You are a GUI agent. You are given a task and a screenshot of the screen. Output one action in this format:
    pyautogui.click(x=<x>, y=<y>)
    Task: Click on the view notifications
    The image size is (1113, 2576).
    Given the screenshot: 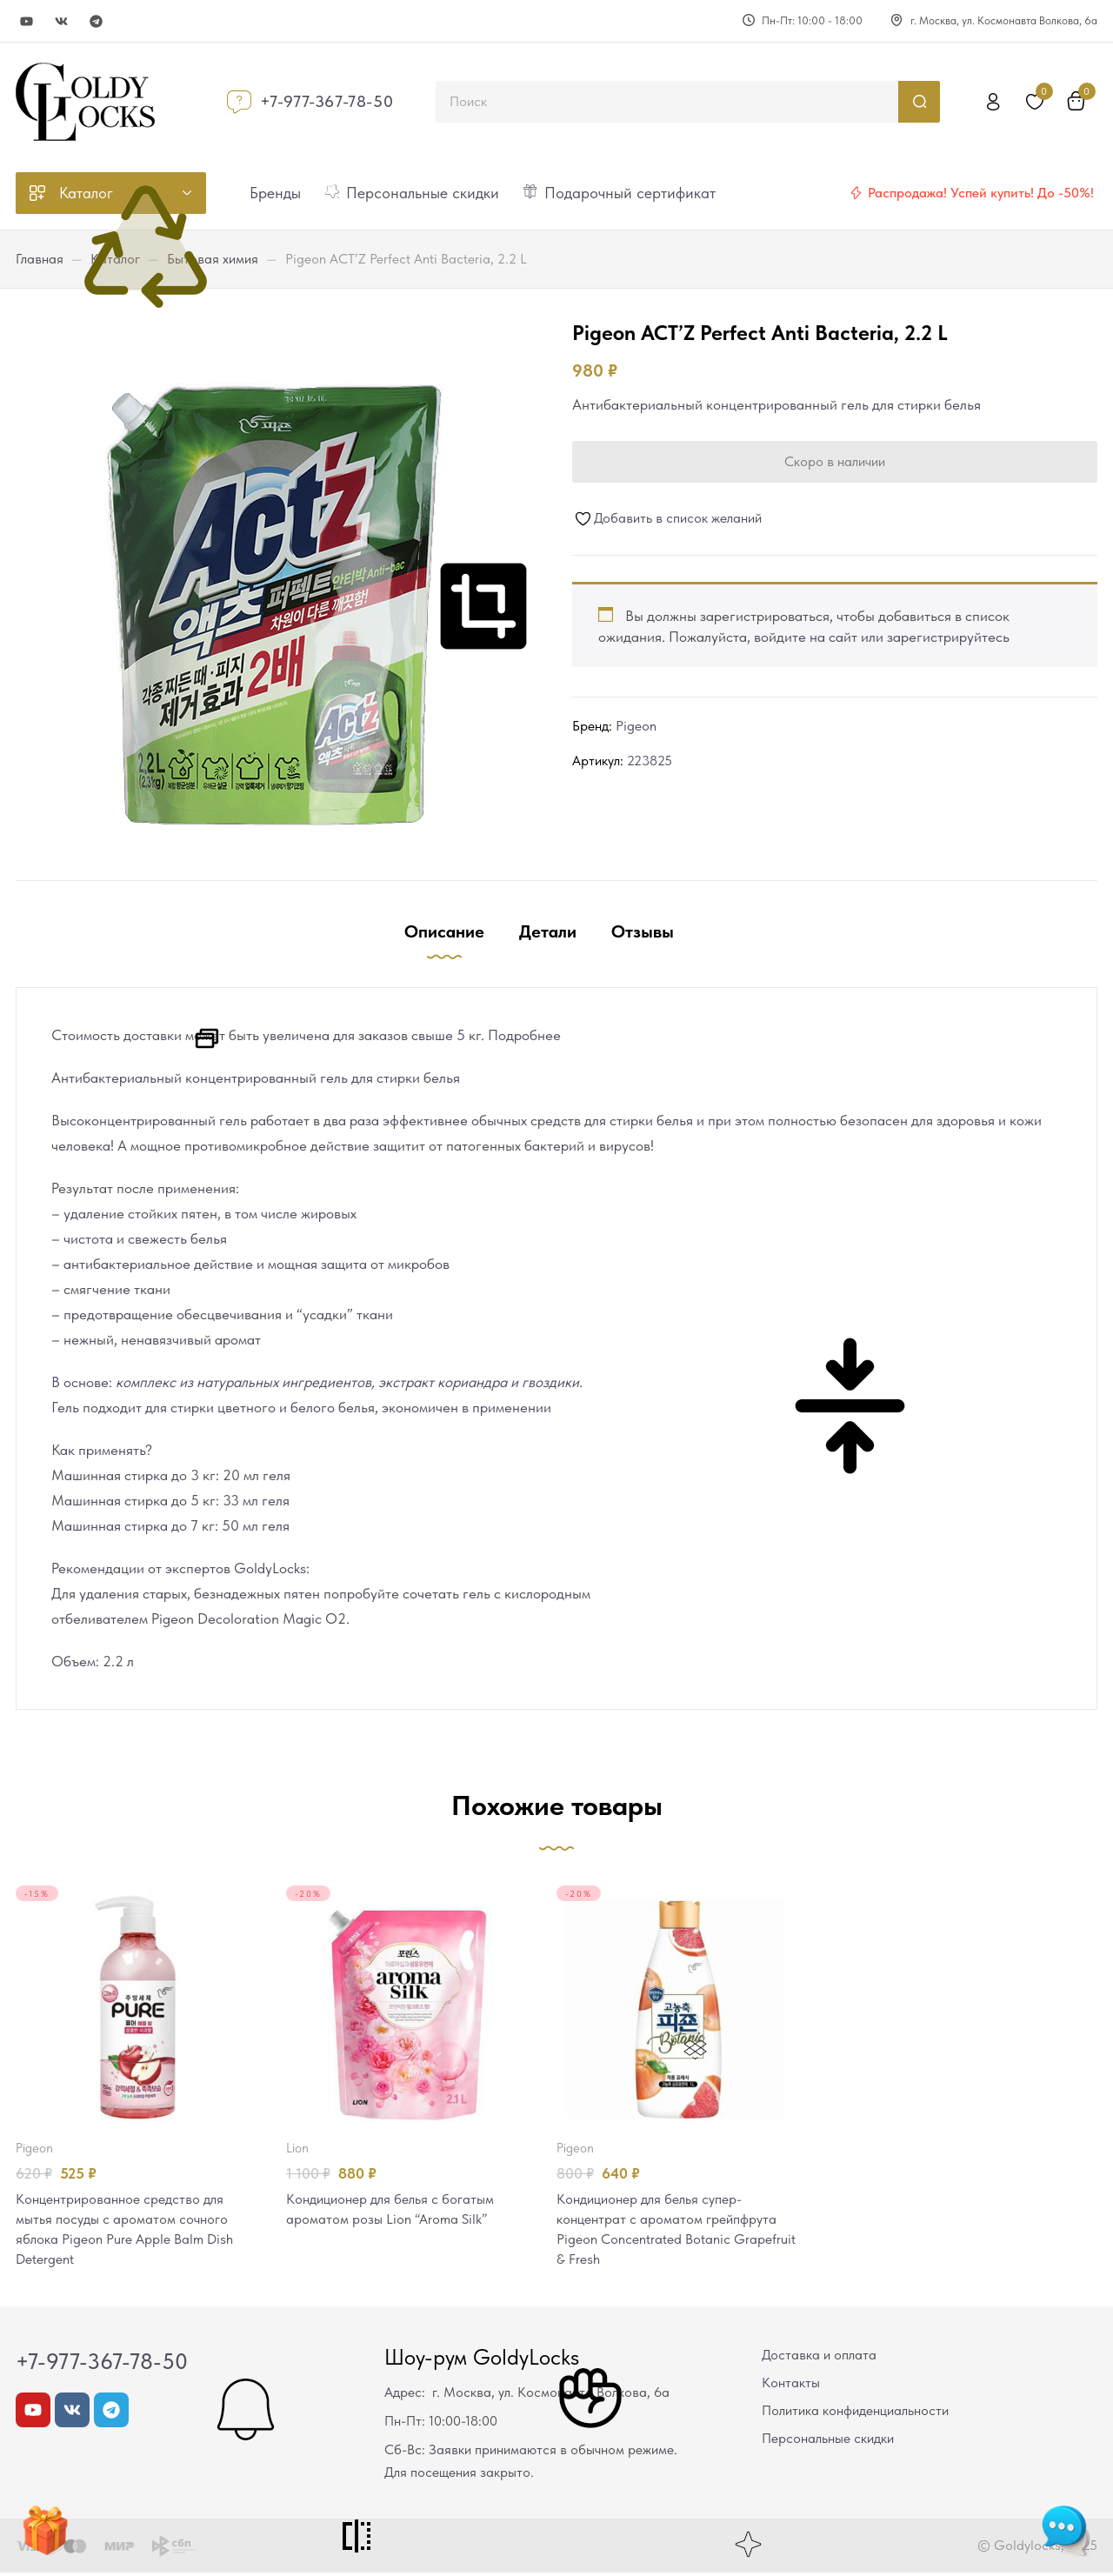 What is the action you would take?
    pyautogui.click(x=245, y=2409)
    